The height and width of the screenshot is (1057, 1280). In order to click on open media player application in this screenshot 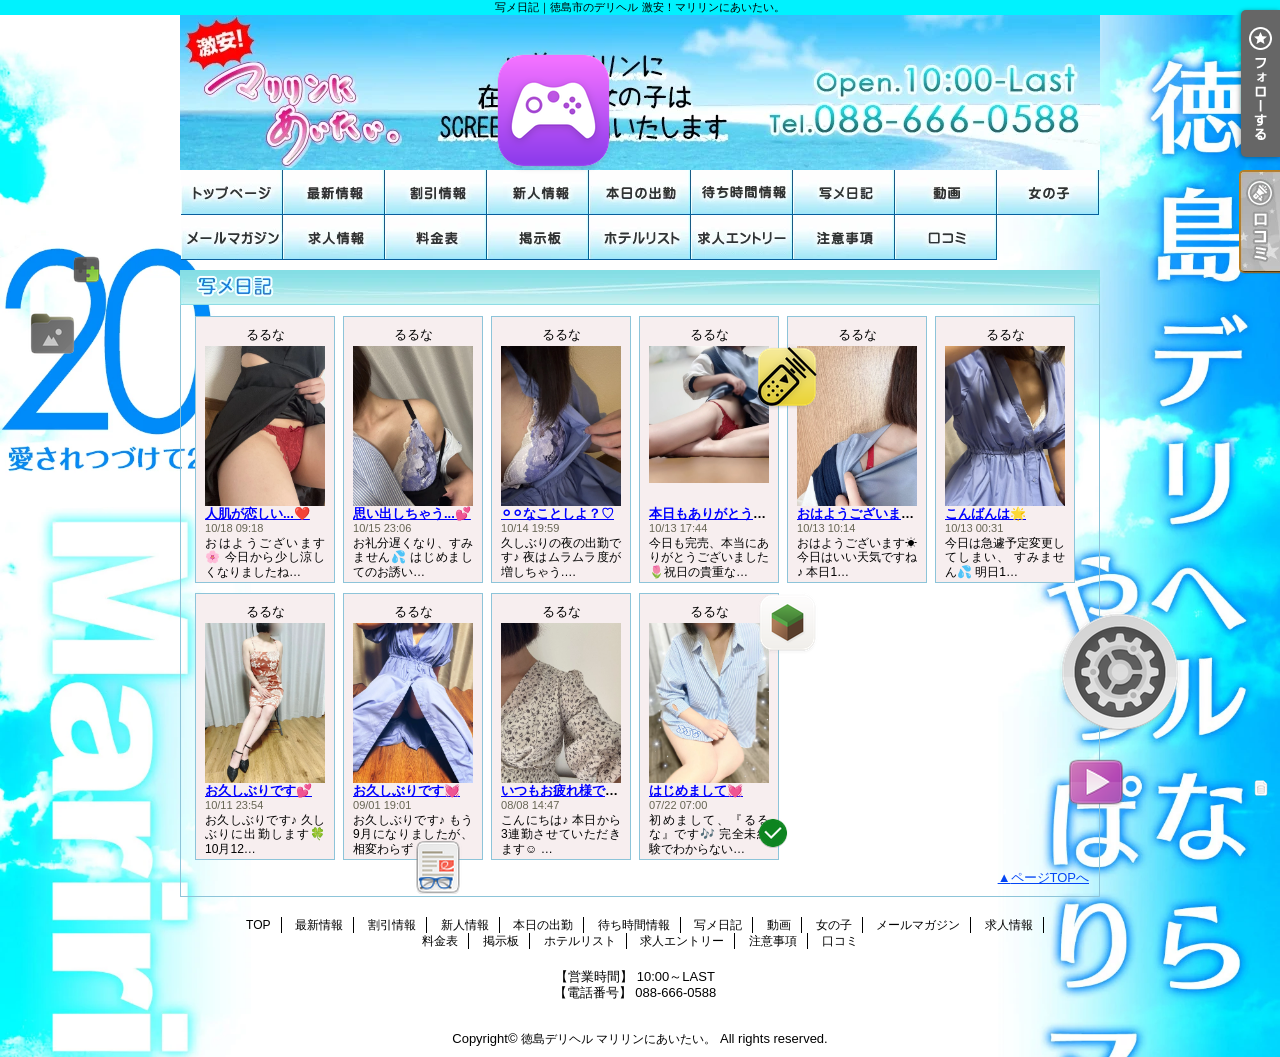, I will do `click(1096, 782)`.